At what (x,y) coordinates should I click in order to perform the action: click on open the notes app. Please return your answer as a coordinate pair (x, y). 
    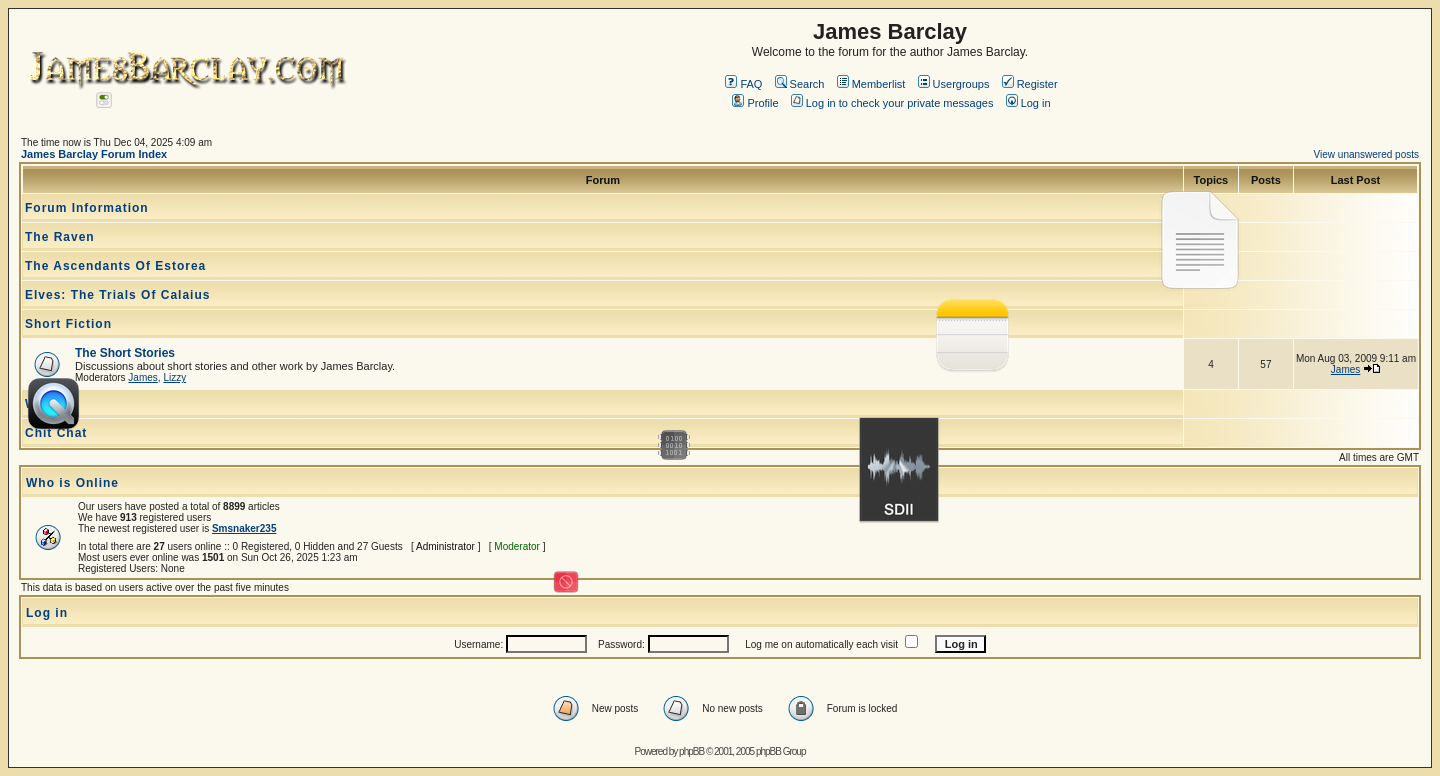
    Looking at the image, I should click on (972, 334).